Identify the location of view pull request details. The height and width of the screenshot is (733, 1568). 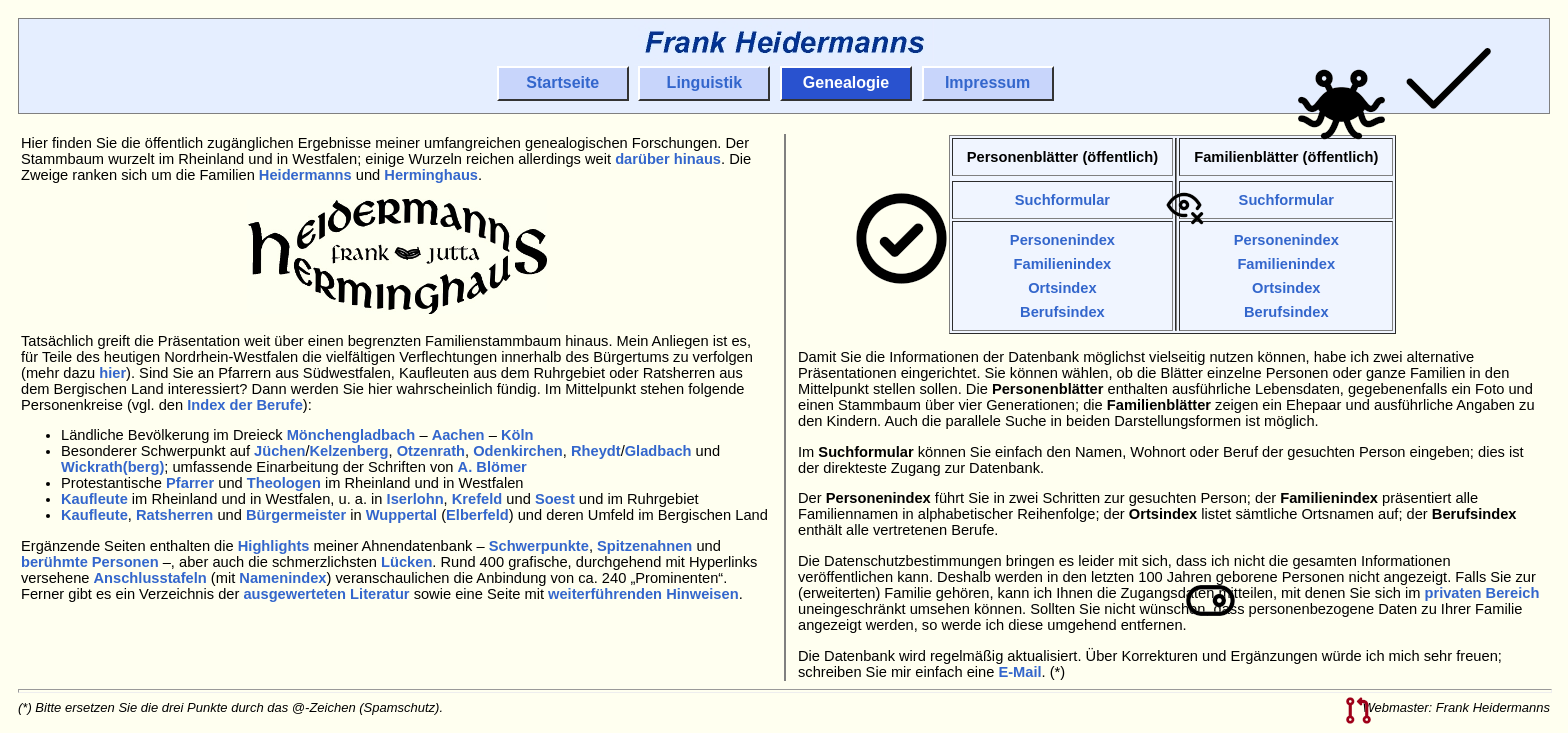
(1358, 710).